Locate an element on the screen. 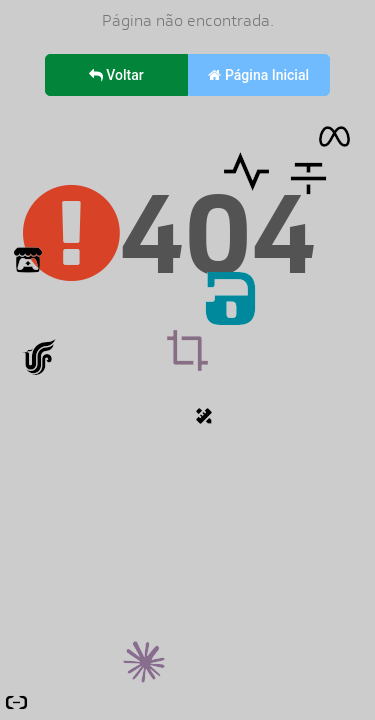 Image resolution: width=375 pixels, height=720 pixels. open the Claude AI assistant app is located at coordinates (144, 662).